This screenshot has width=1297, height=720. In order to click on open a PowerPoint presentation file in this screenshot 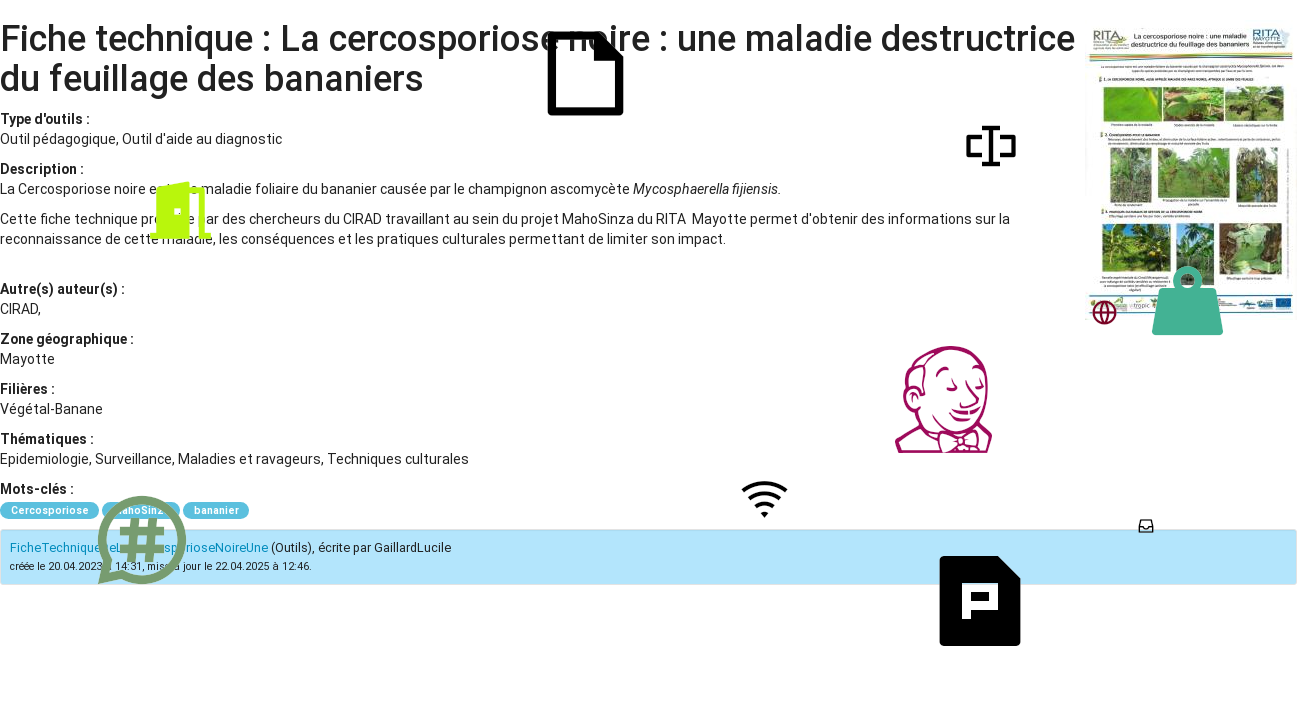, I will do `click(980, 601)`.